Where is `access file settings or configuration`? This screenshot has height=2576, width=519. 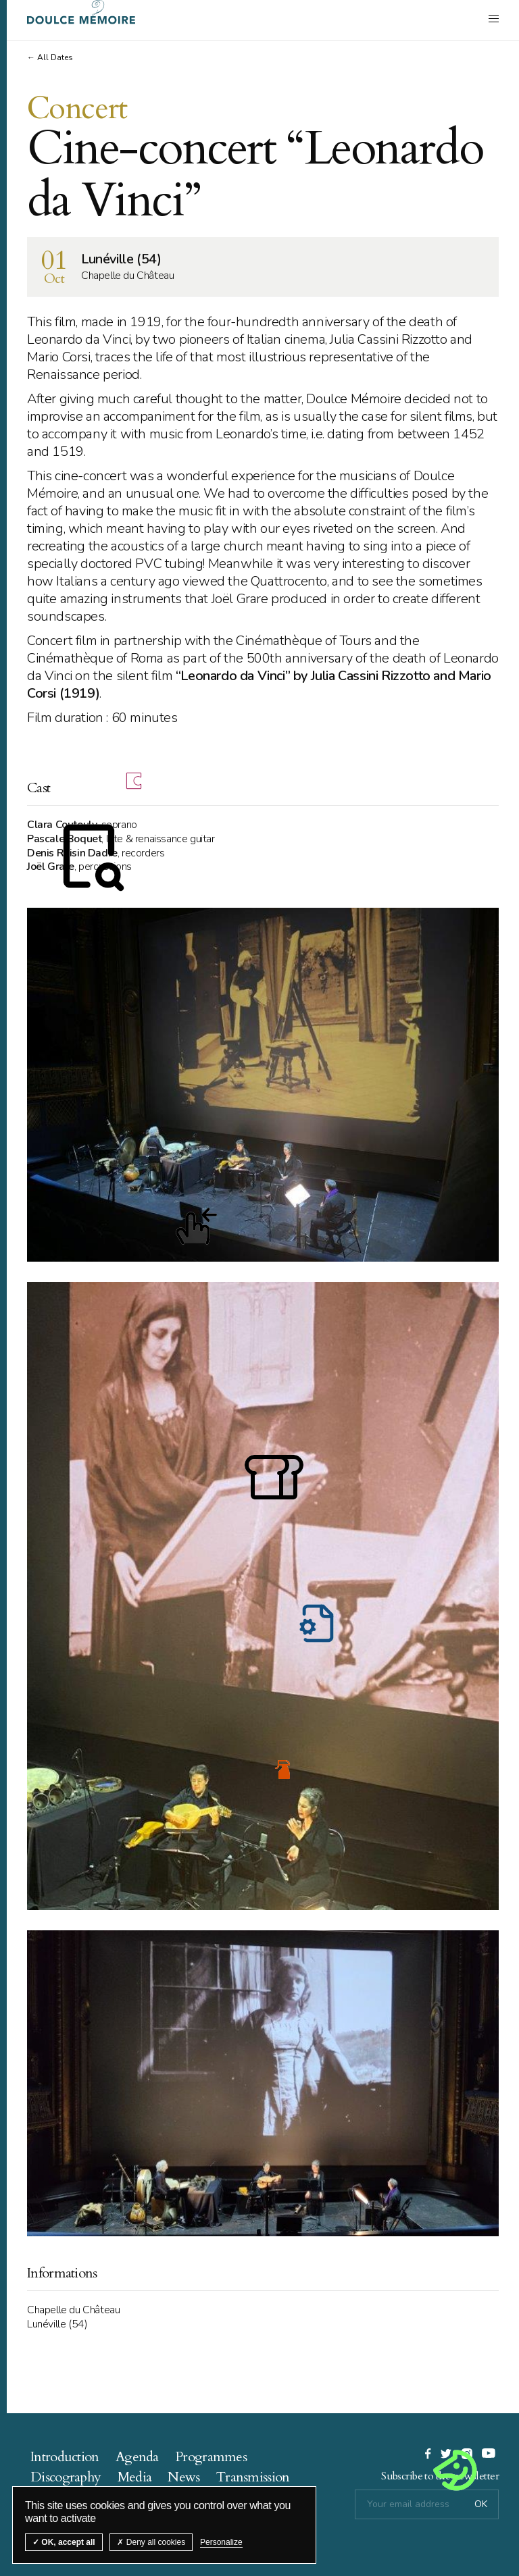 access file settings or configuration is located at coordinates (318, 1623).